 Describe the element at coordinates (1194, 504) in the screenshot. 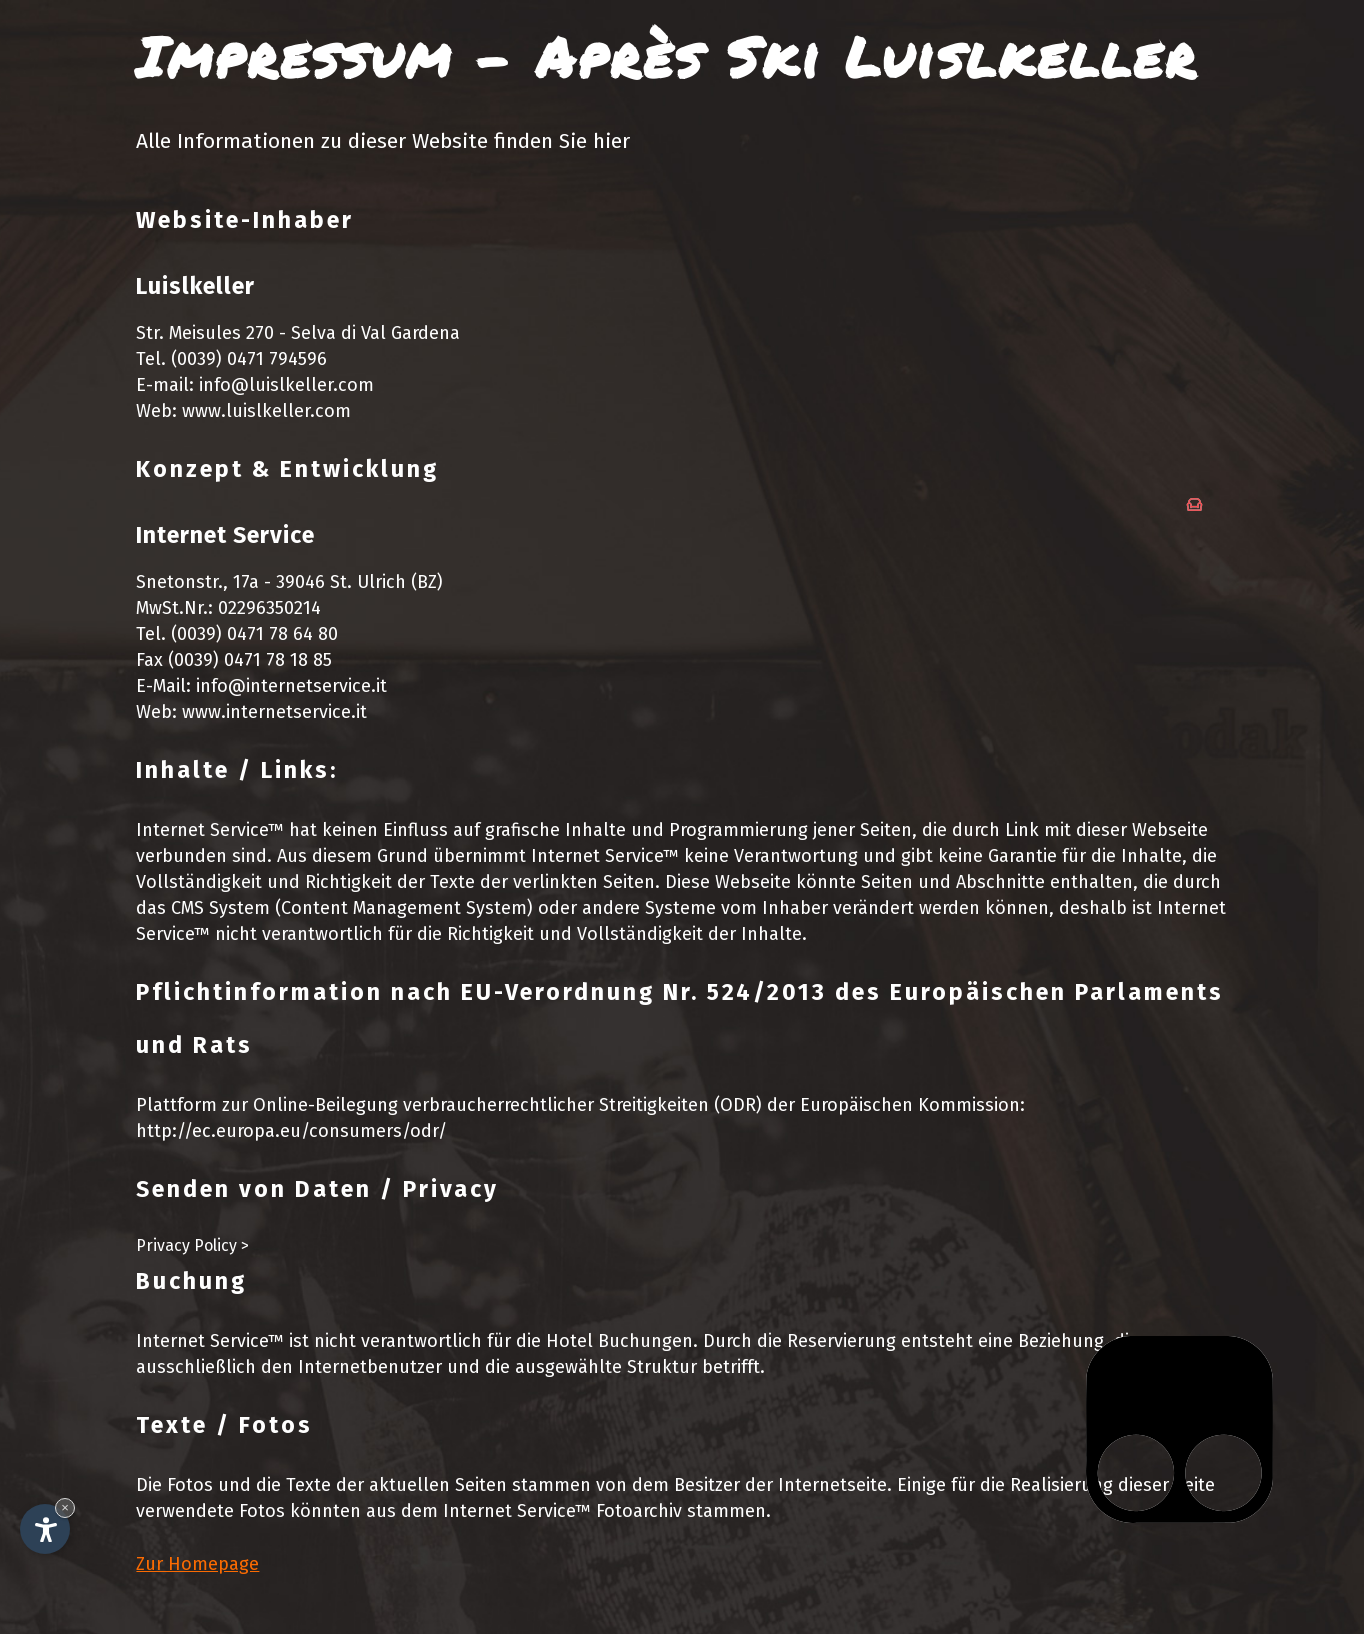

I see `browse furniture or home decor items` at that location.